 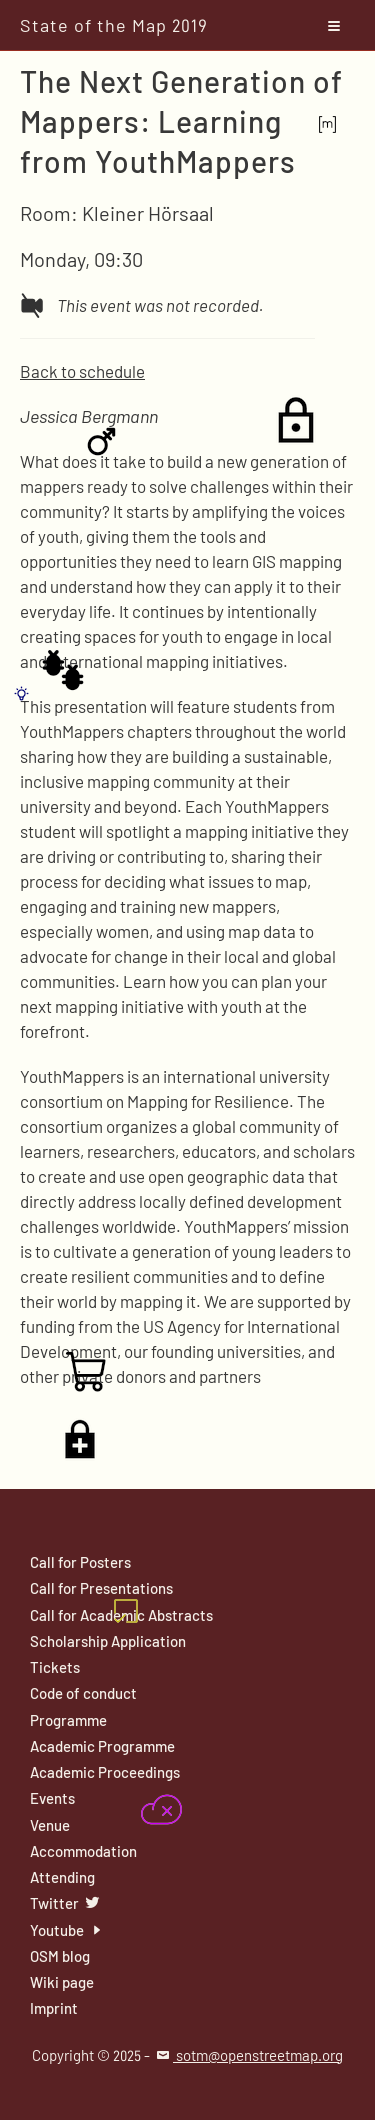 What do you see at coordinates (327, 124) in the screenshot?
I see `connect to matrix decentralized chat network` at bounding box center [327, 124].